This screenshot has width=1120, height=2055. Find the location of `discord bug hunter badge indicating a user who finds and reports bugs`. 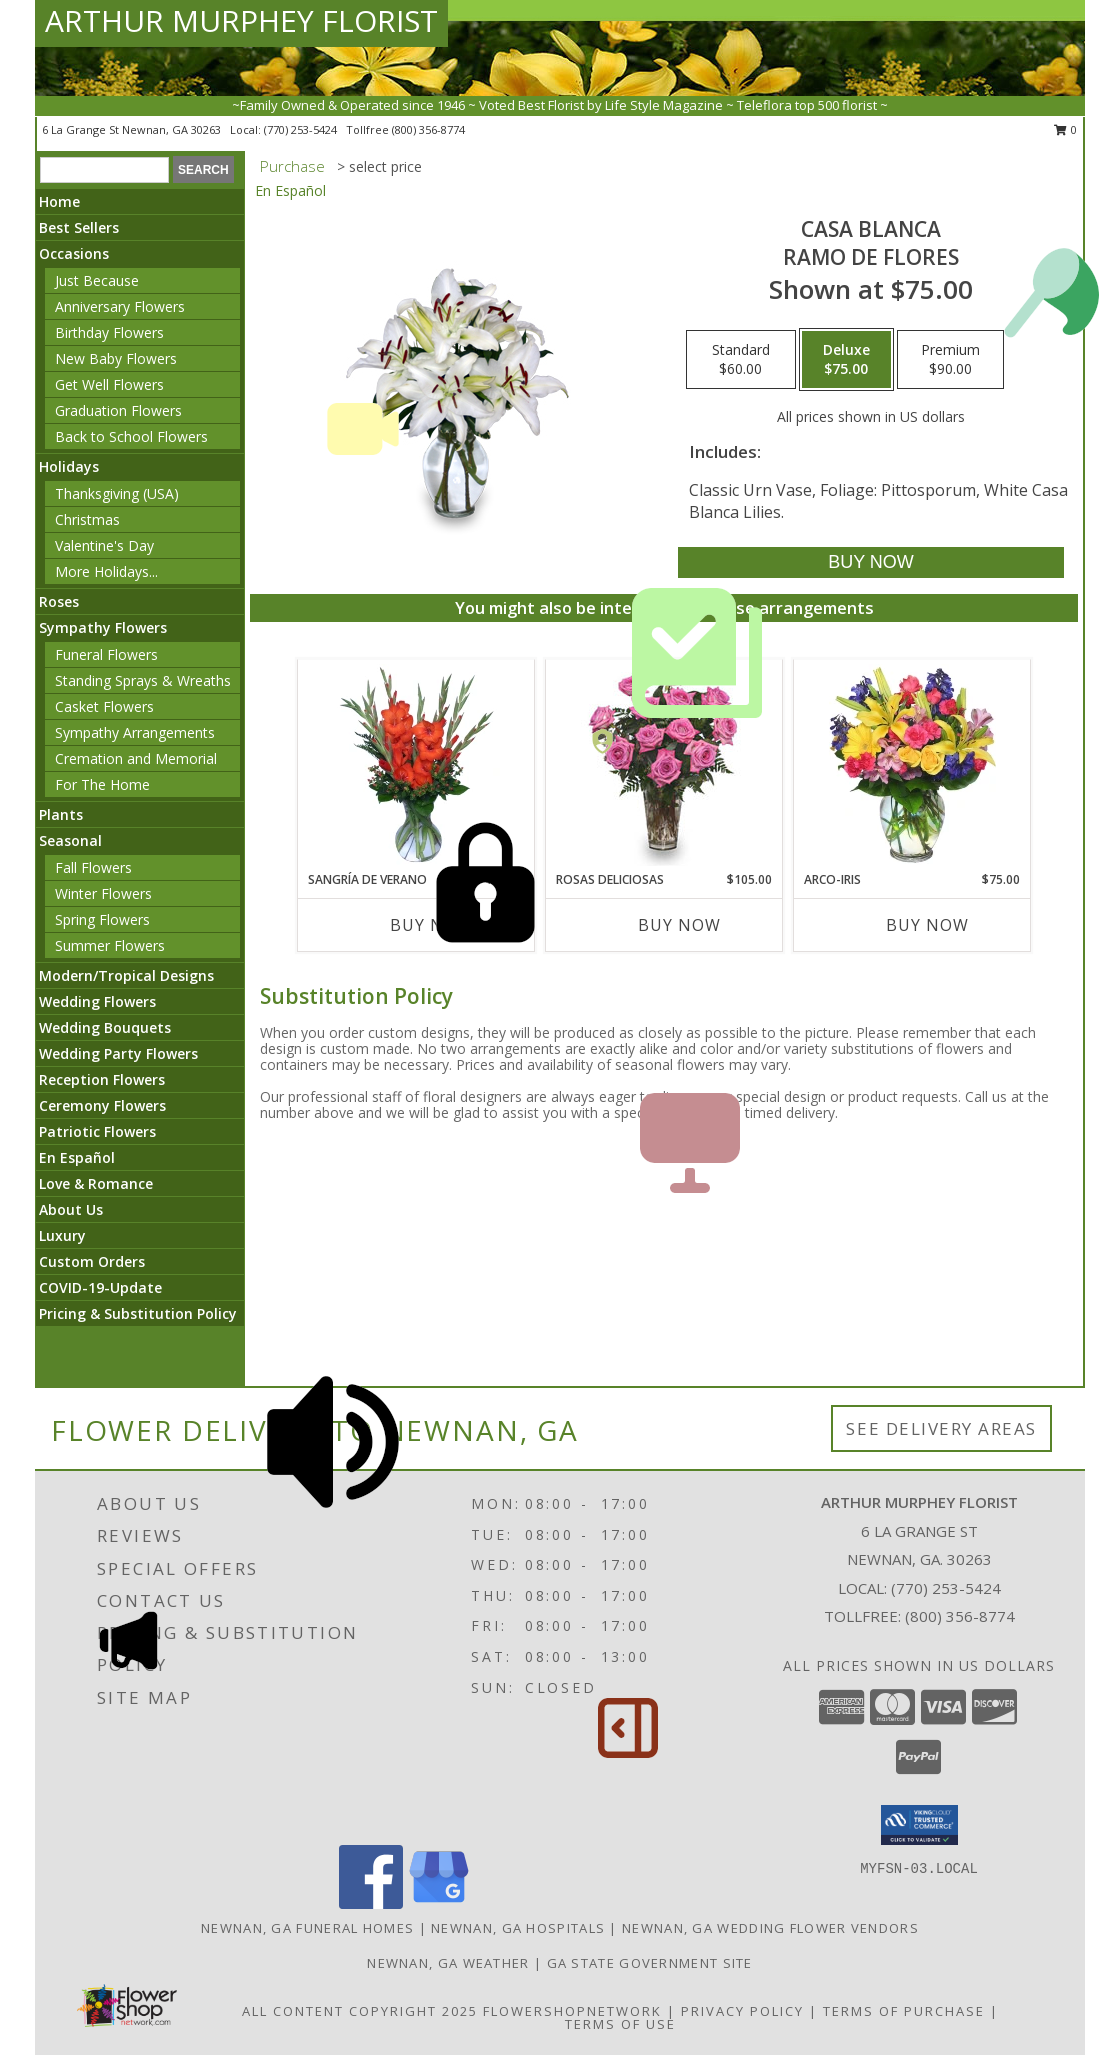

discord bug hunter badge indicating a user who finds and reports bugs is located at coordinates (1052, 292).